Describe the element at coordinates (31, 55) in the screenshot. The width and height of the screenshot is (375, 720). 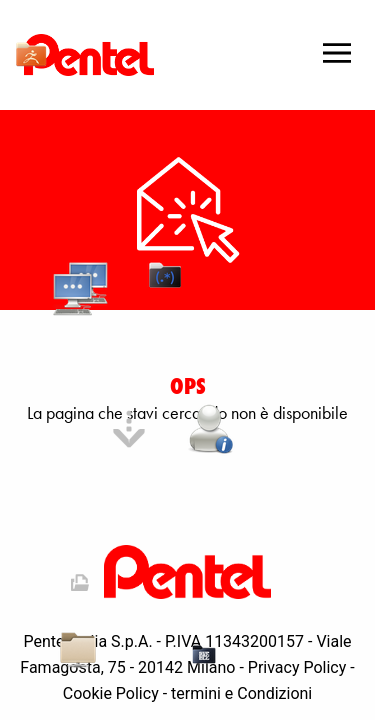
I see `open zbrush project files folder` at that location.